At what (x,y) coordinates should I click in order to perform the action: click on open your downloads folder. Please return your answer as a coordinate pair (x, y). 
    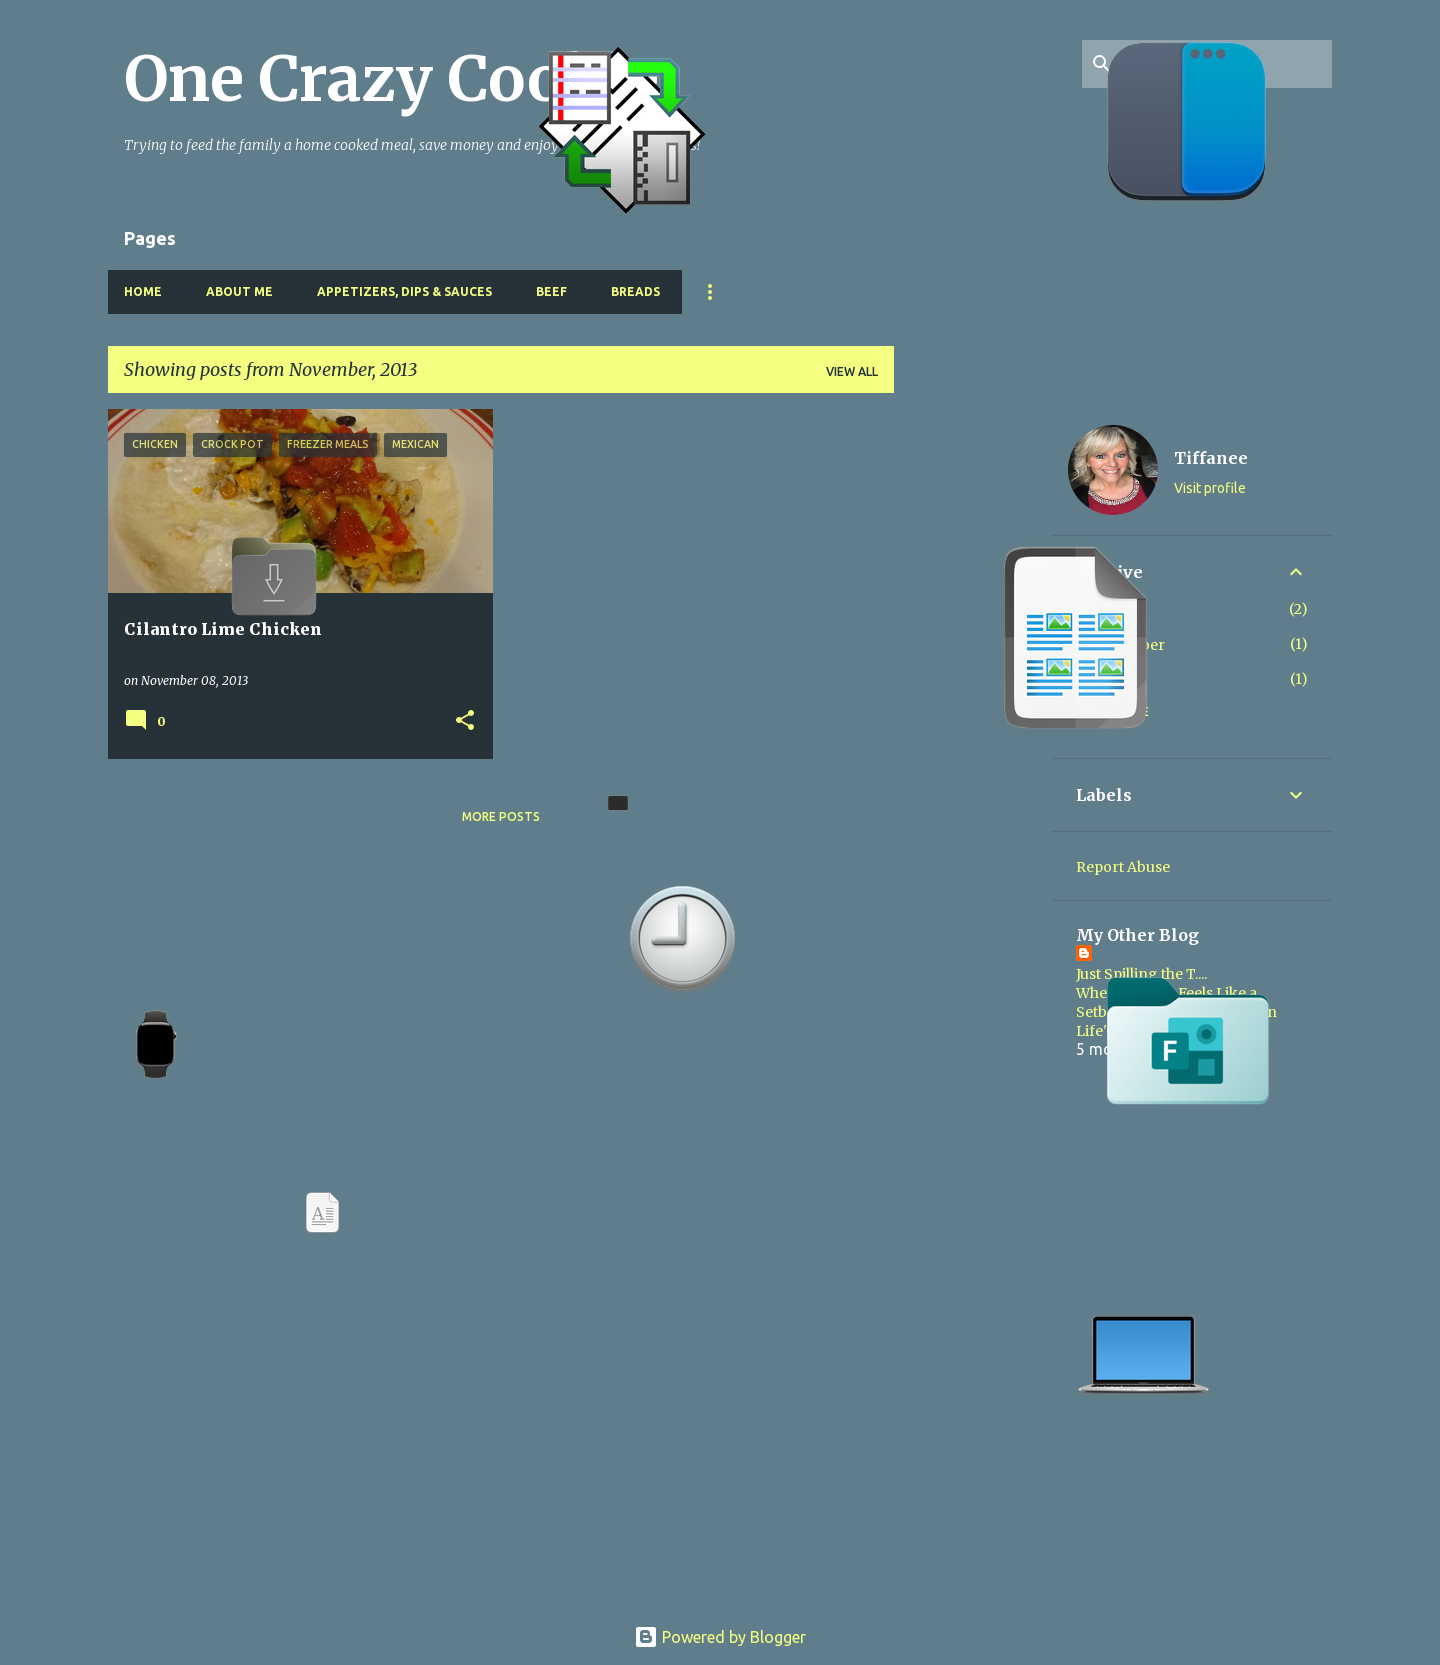
    Looking at the image, I should click on (274, 576).